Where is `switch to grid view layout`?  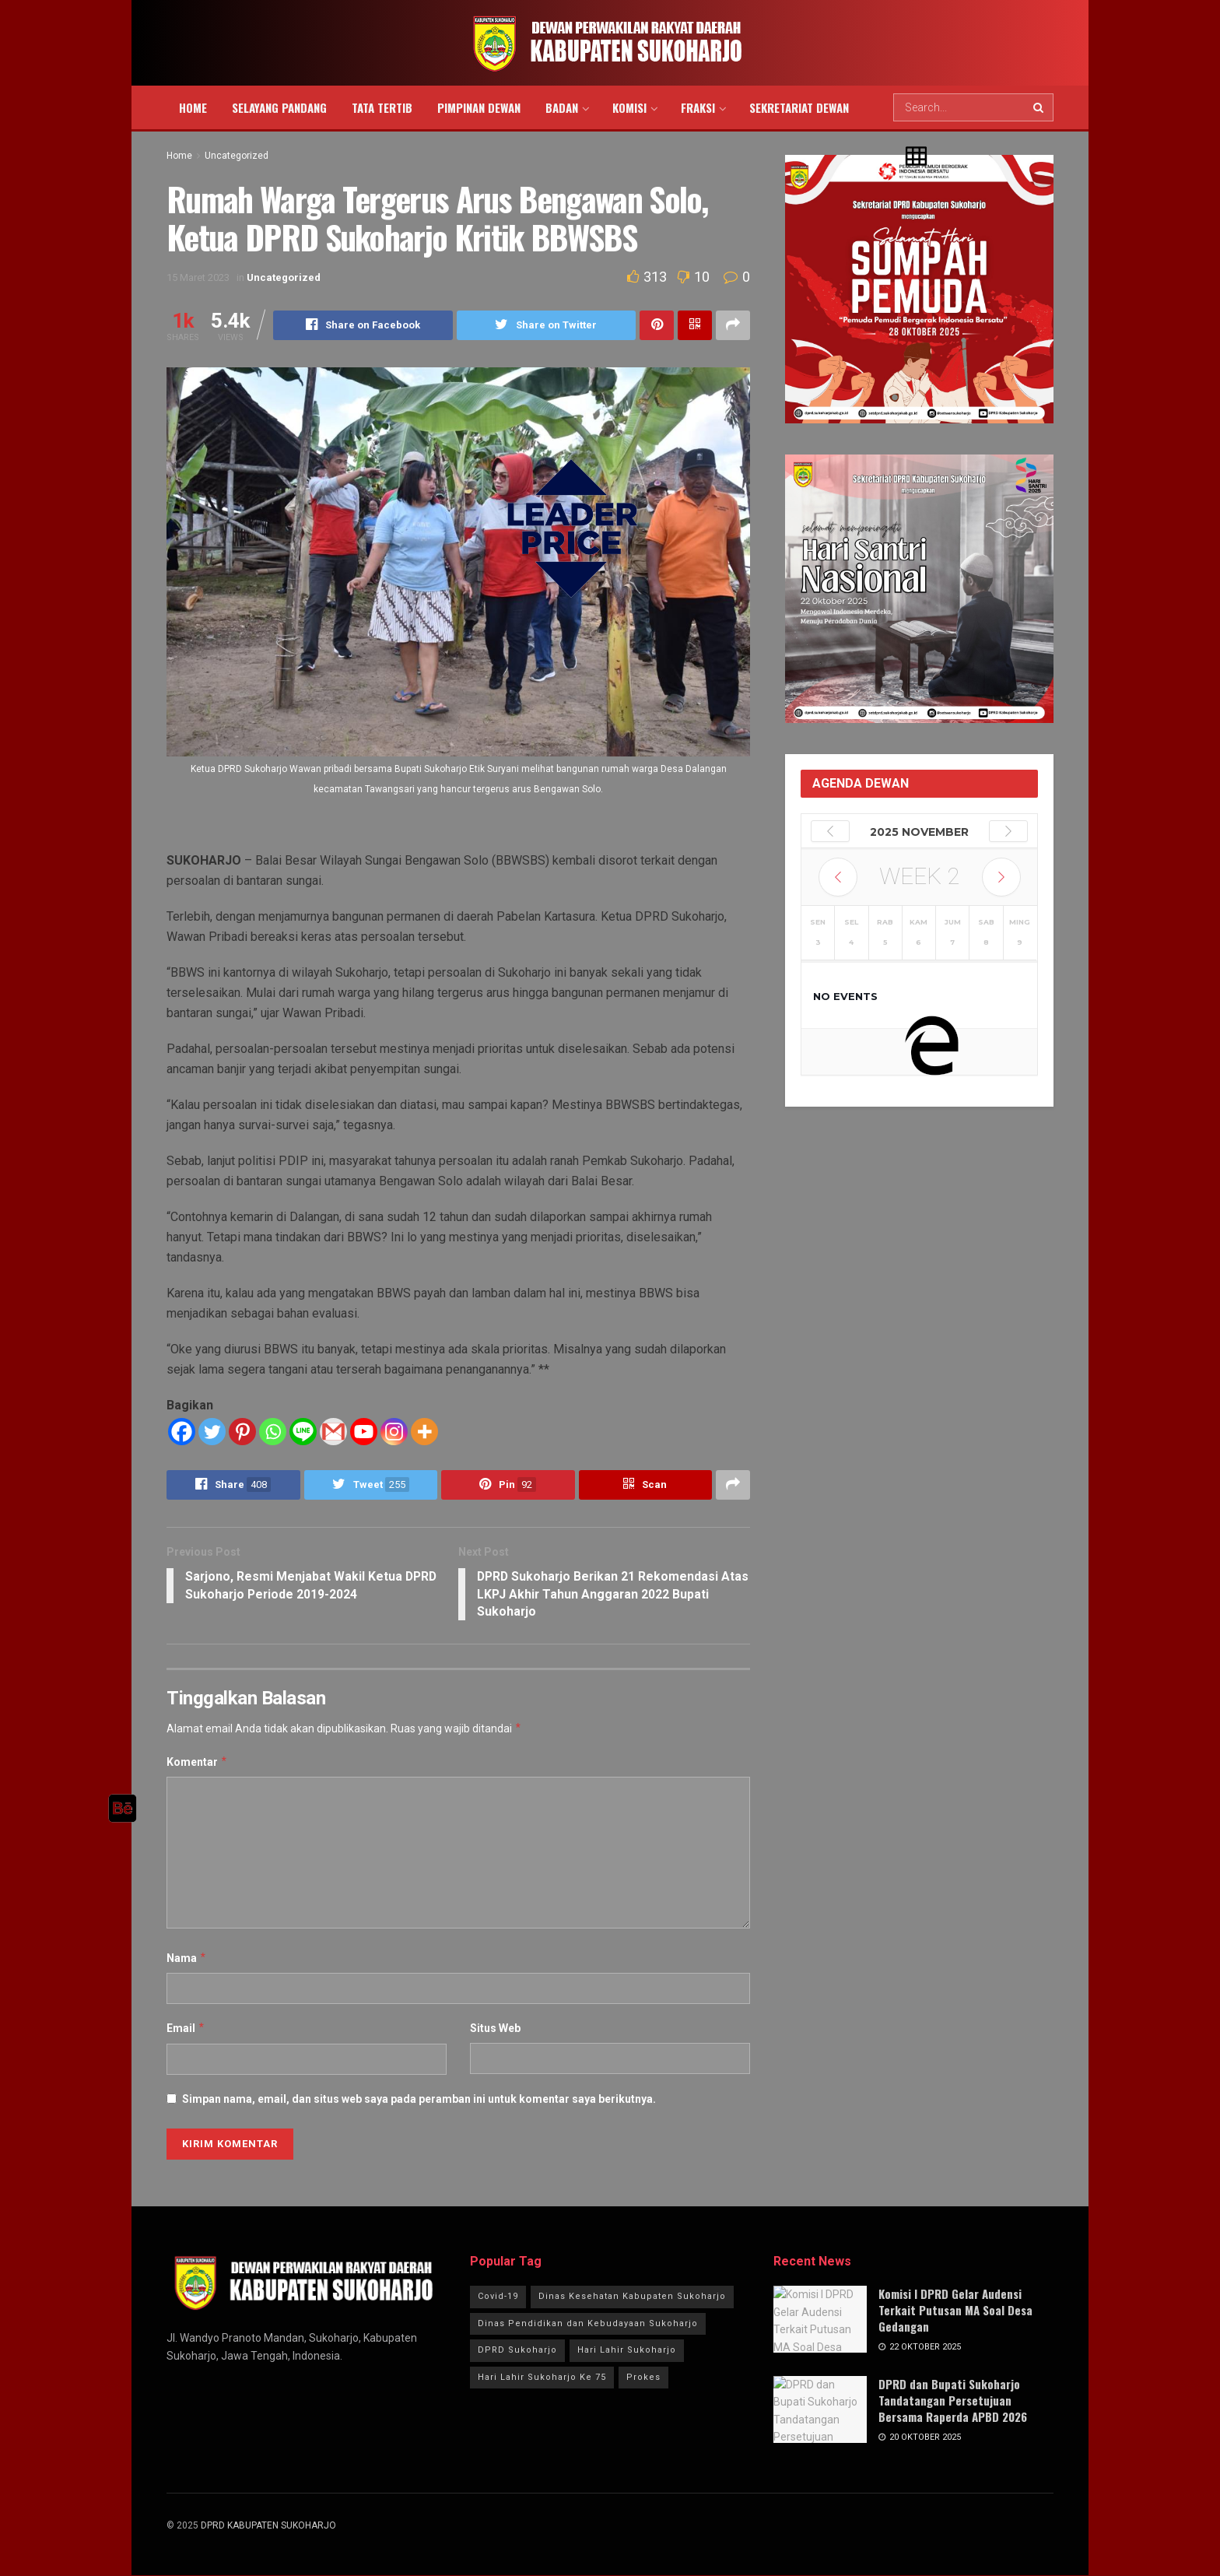
switch to grid view layout is located at coordinates (916, 156).